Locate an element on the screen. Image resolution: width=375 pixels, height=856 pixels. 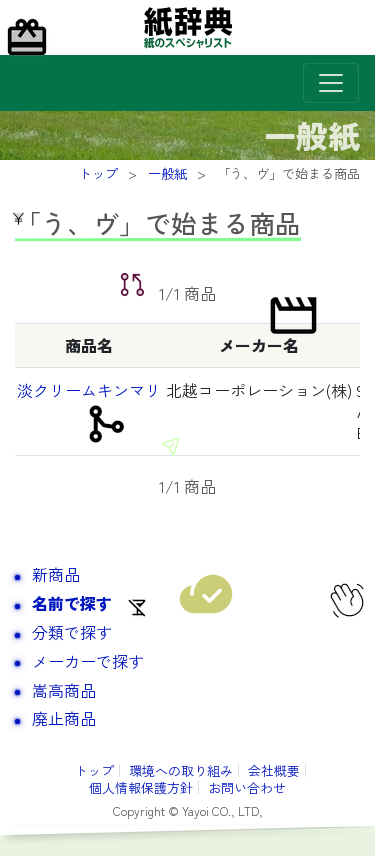
view or redeem a gift card is located at coordinates (27, 38).